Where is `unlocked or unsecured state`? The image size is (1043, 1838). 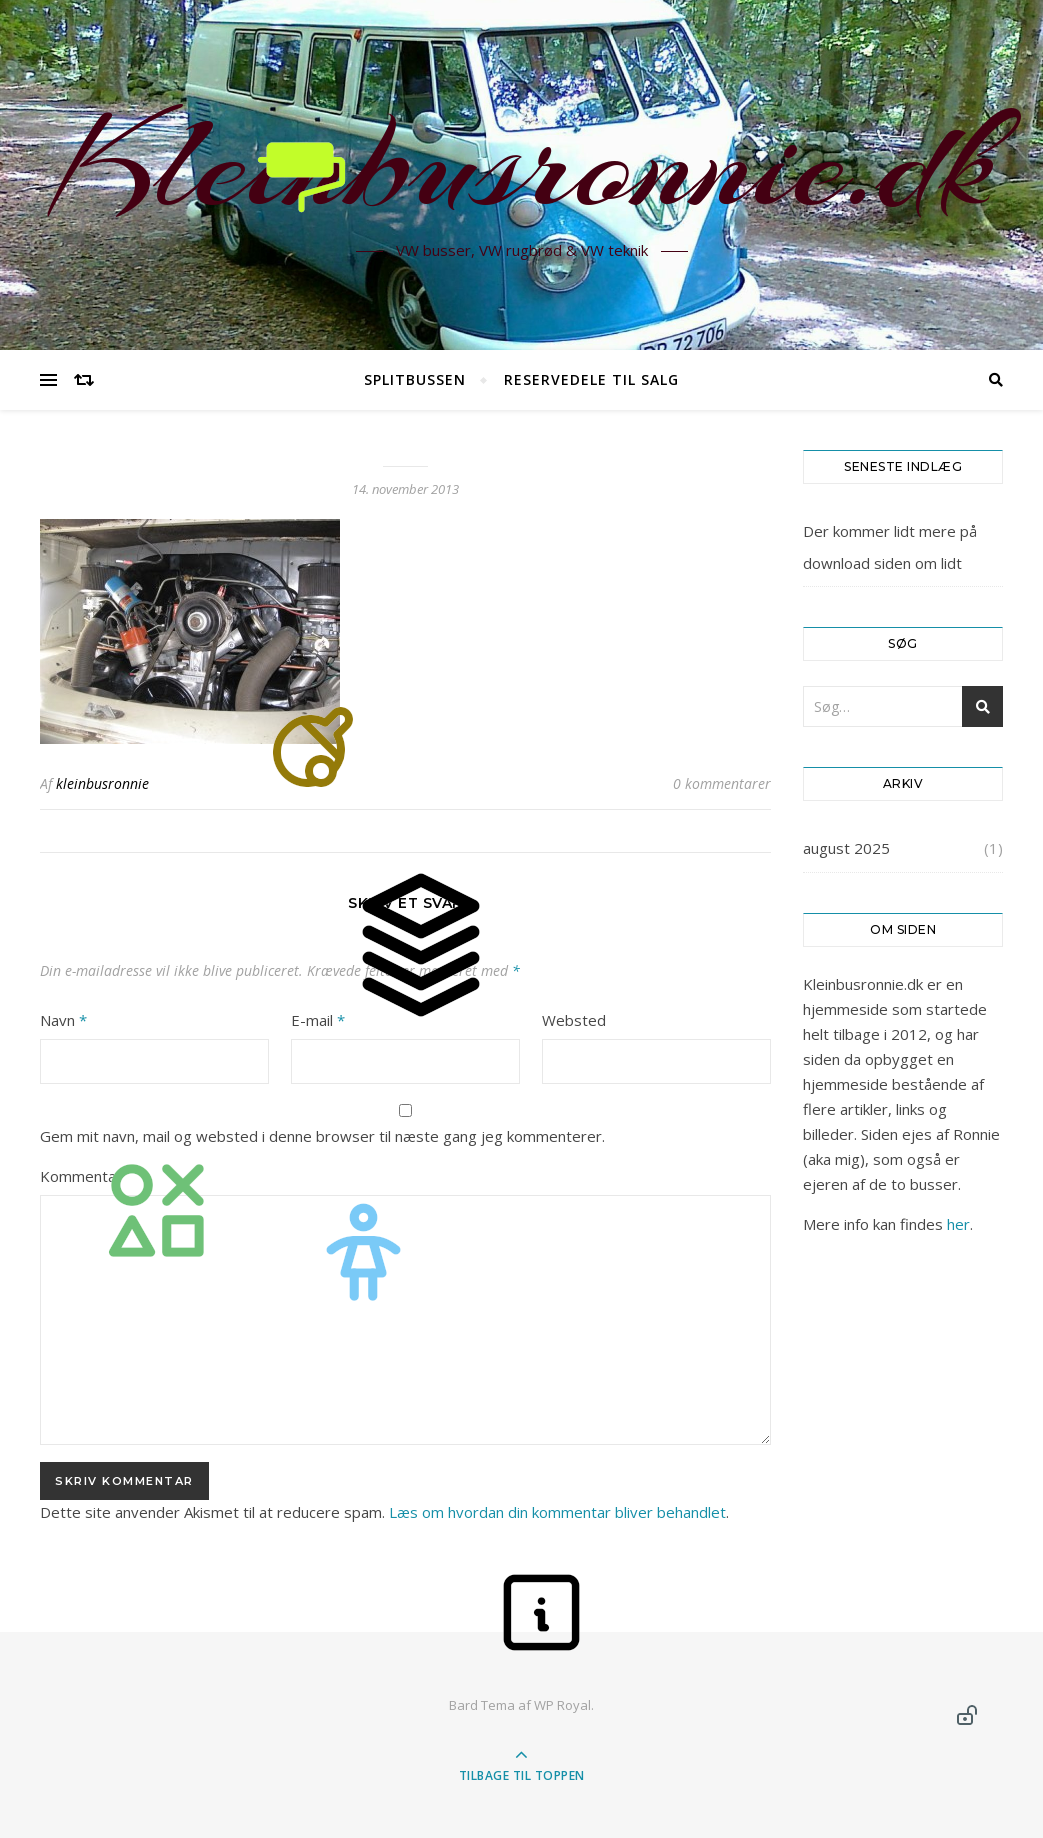
unlocked or unsecured state is located at coordinates (967, 1715).